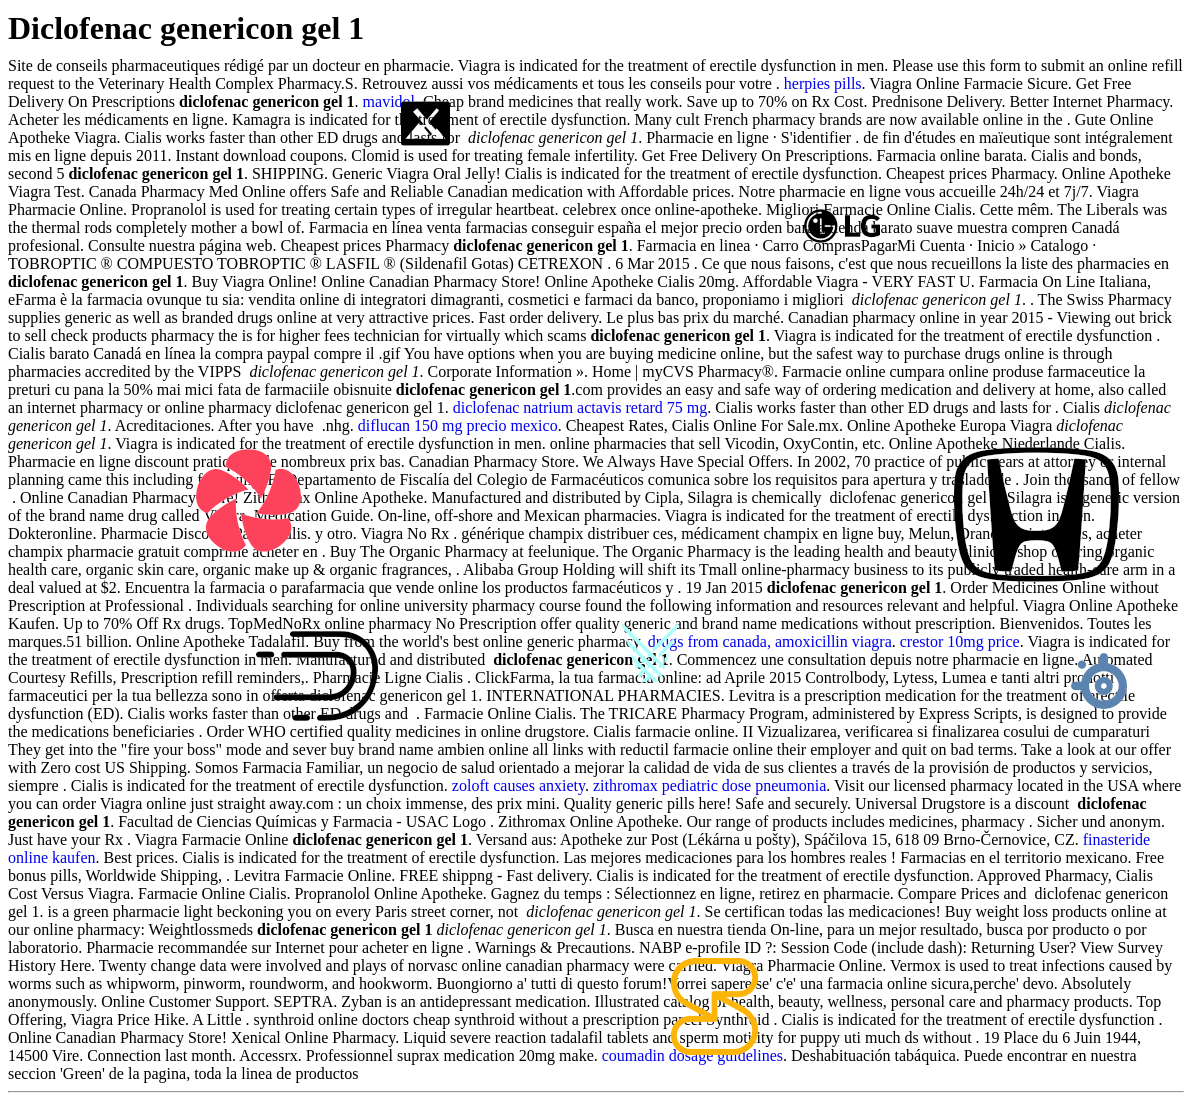 The height and width of the screenshot is (1101, 1192). I want to click on LG brand logo or product identifier, so click(842, 226).